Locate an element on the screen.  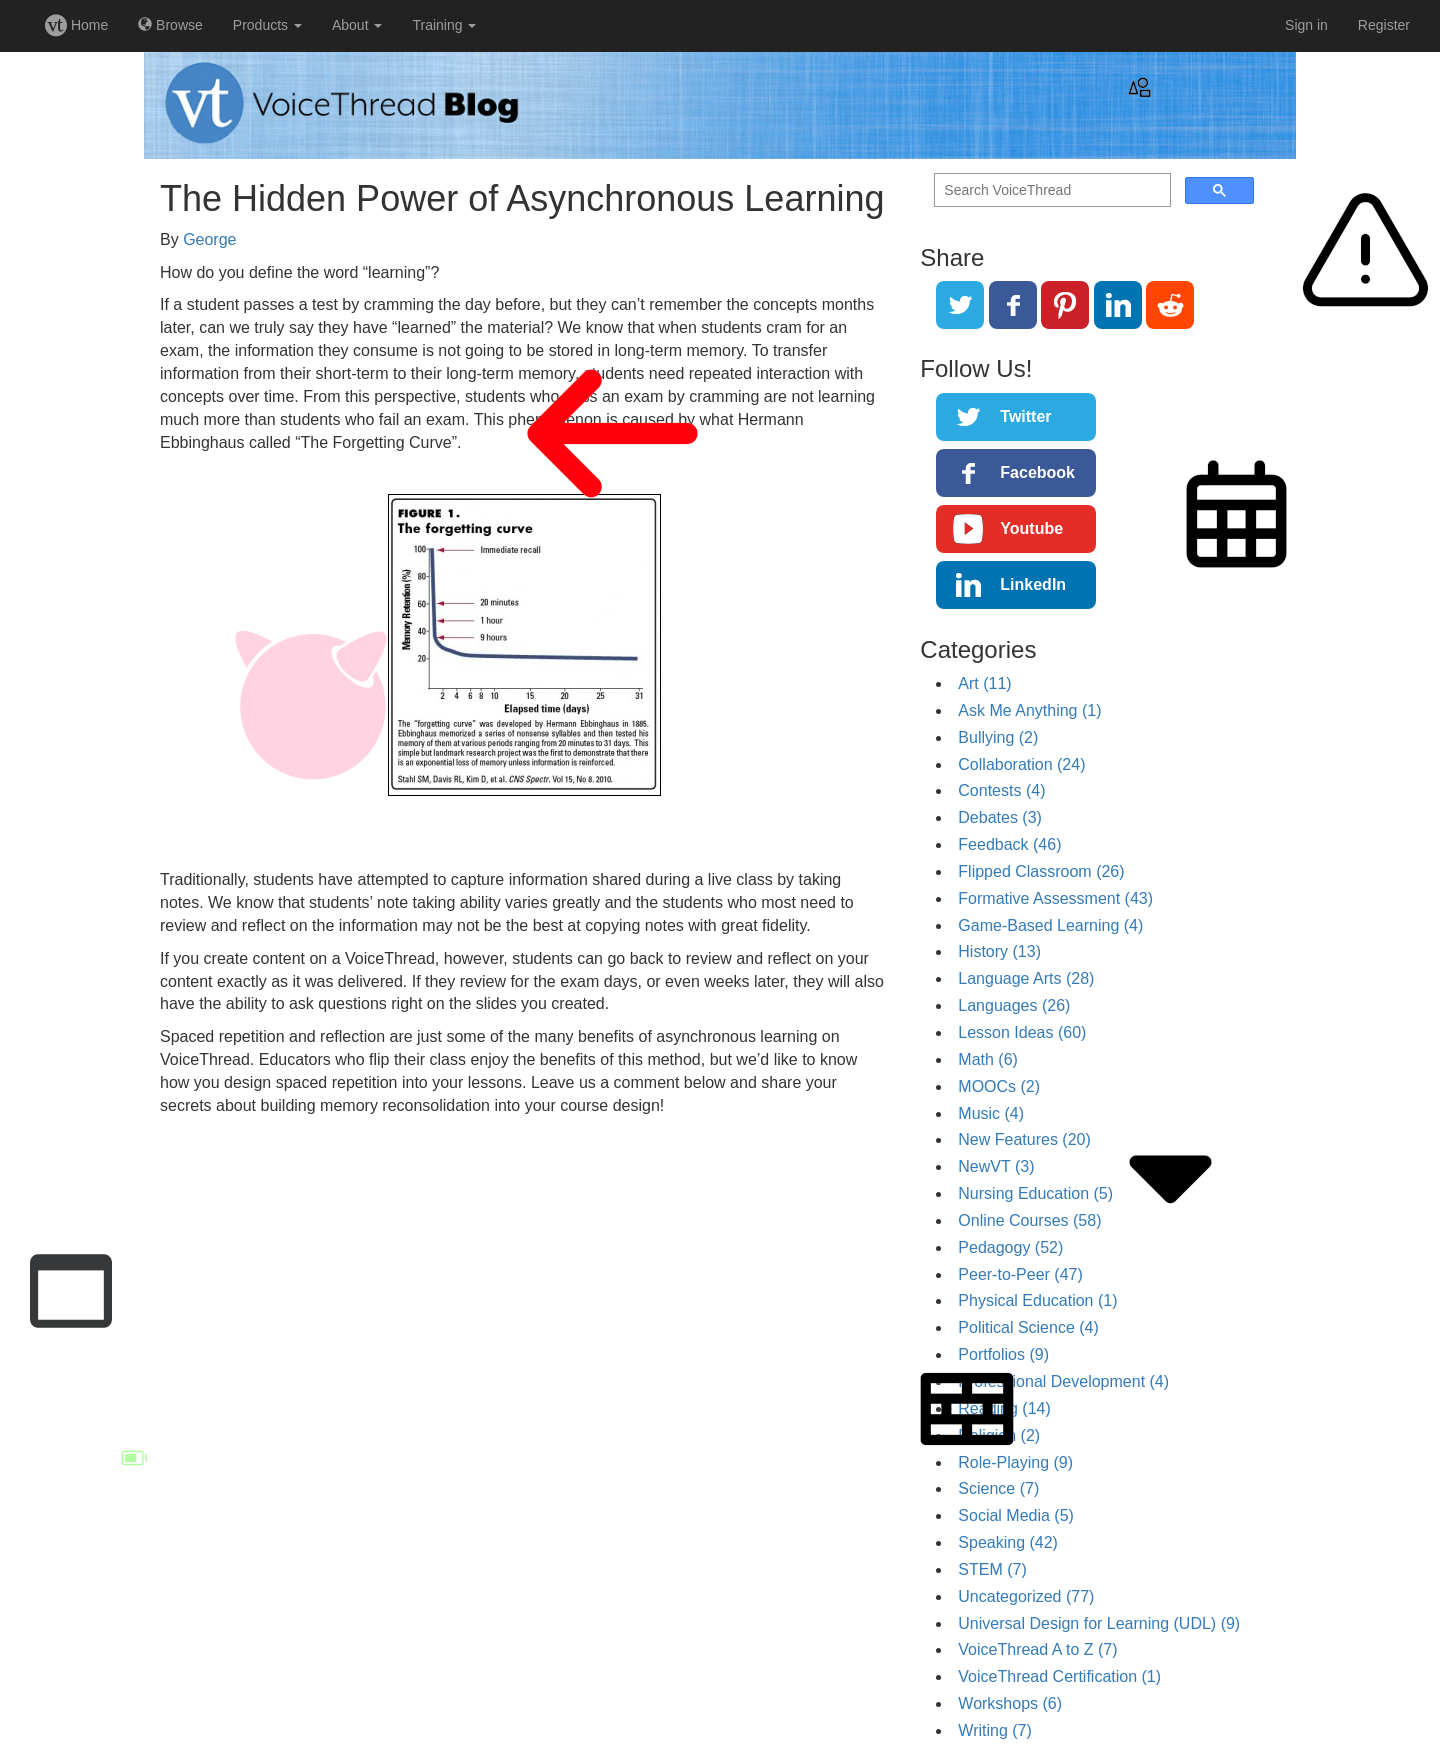
indicates battery is at high charge level is located at coordinates (134, 1458).